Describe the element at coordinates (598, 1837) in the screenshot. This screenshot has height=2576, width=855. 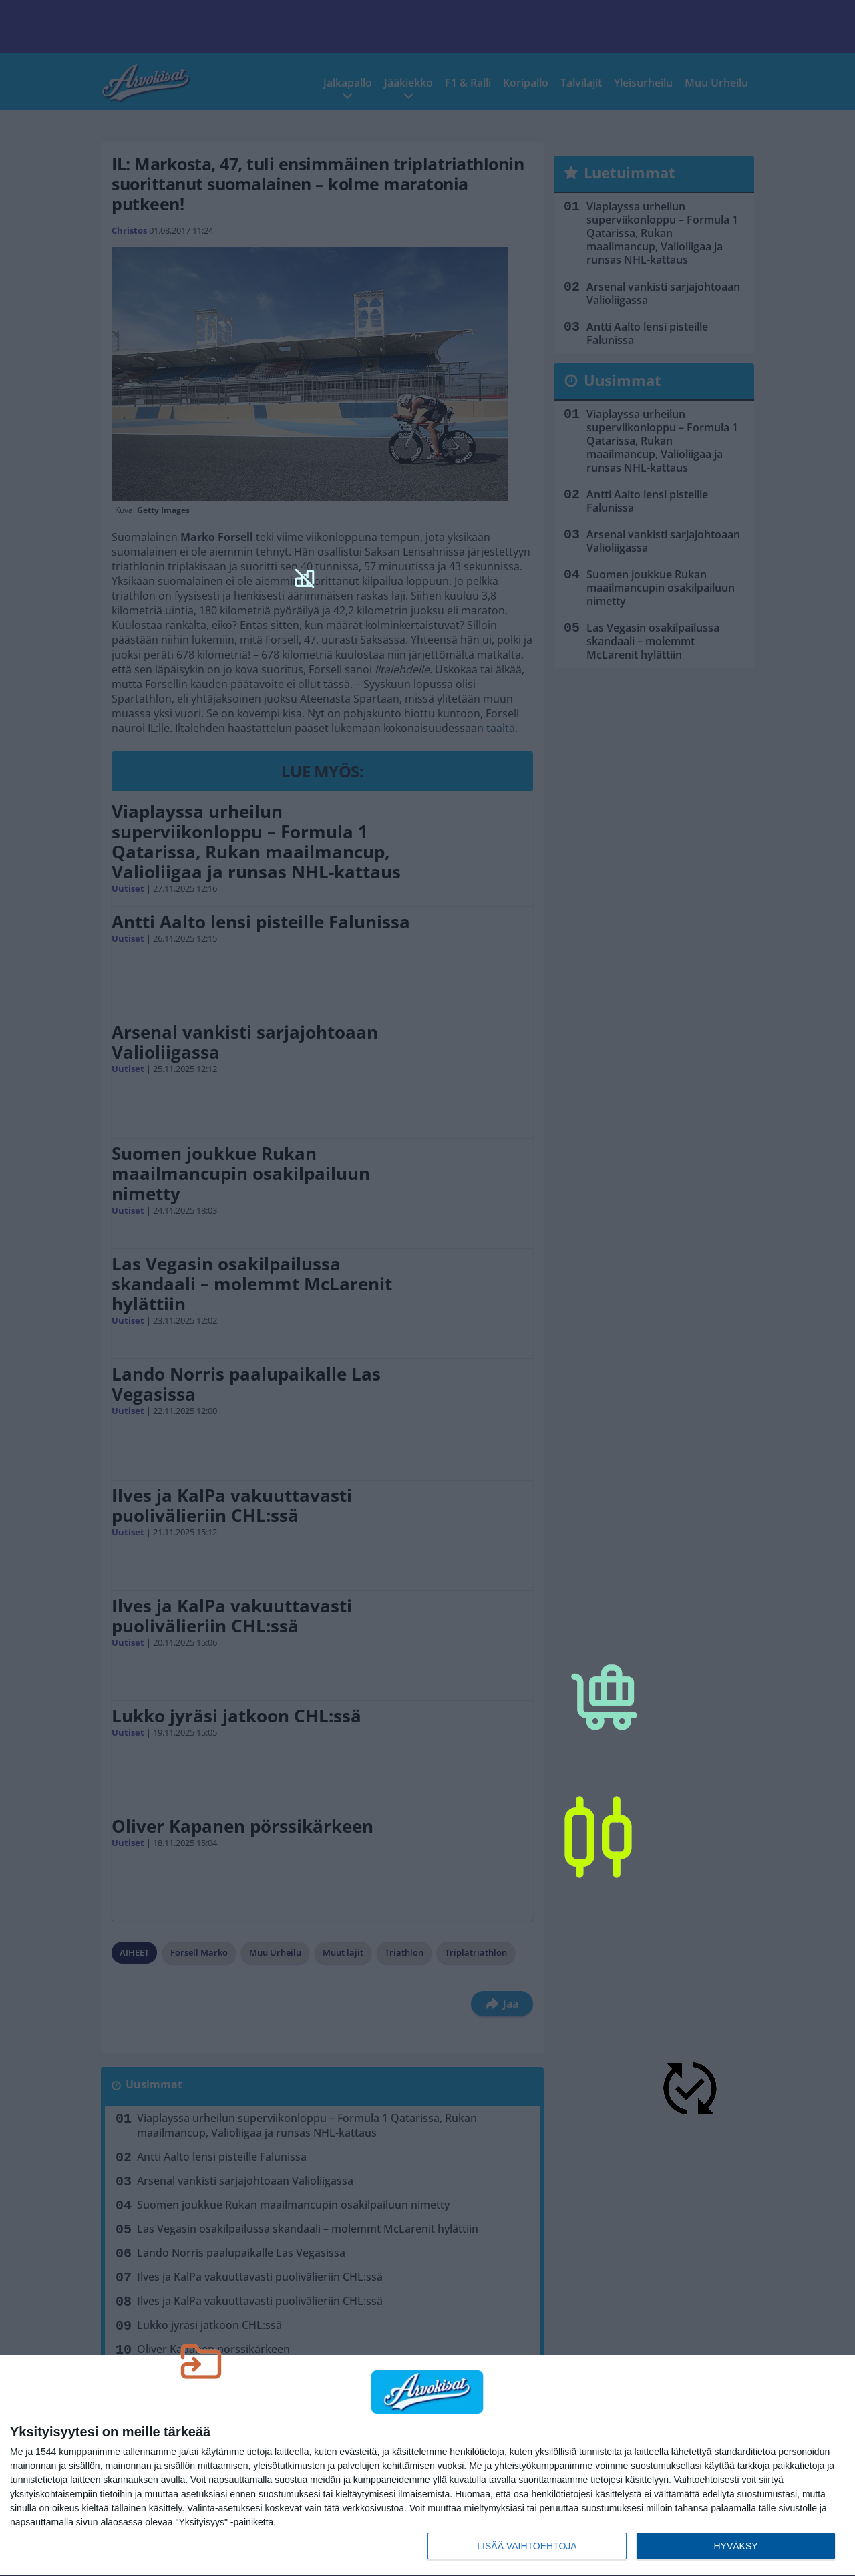
I see `distribute objects evenly with equal horizontal spacing` at that location.